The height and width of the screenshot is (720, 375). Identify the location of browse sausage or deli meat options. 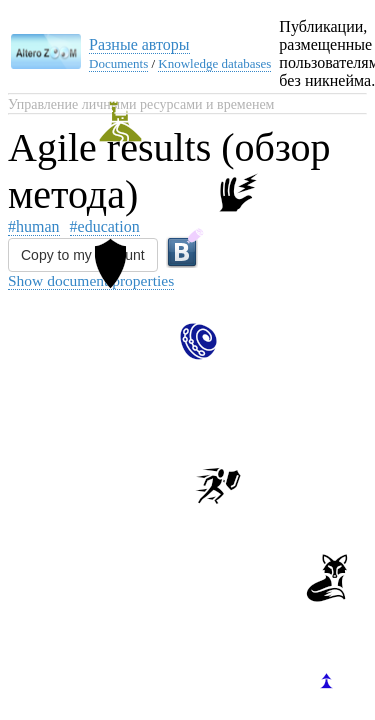
(195, 236).